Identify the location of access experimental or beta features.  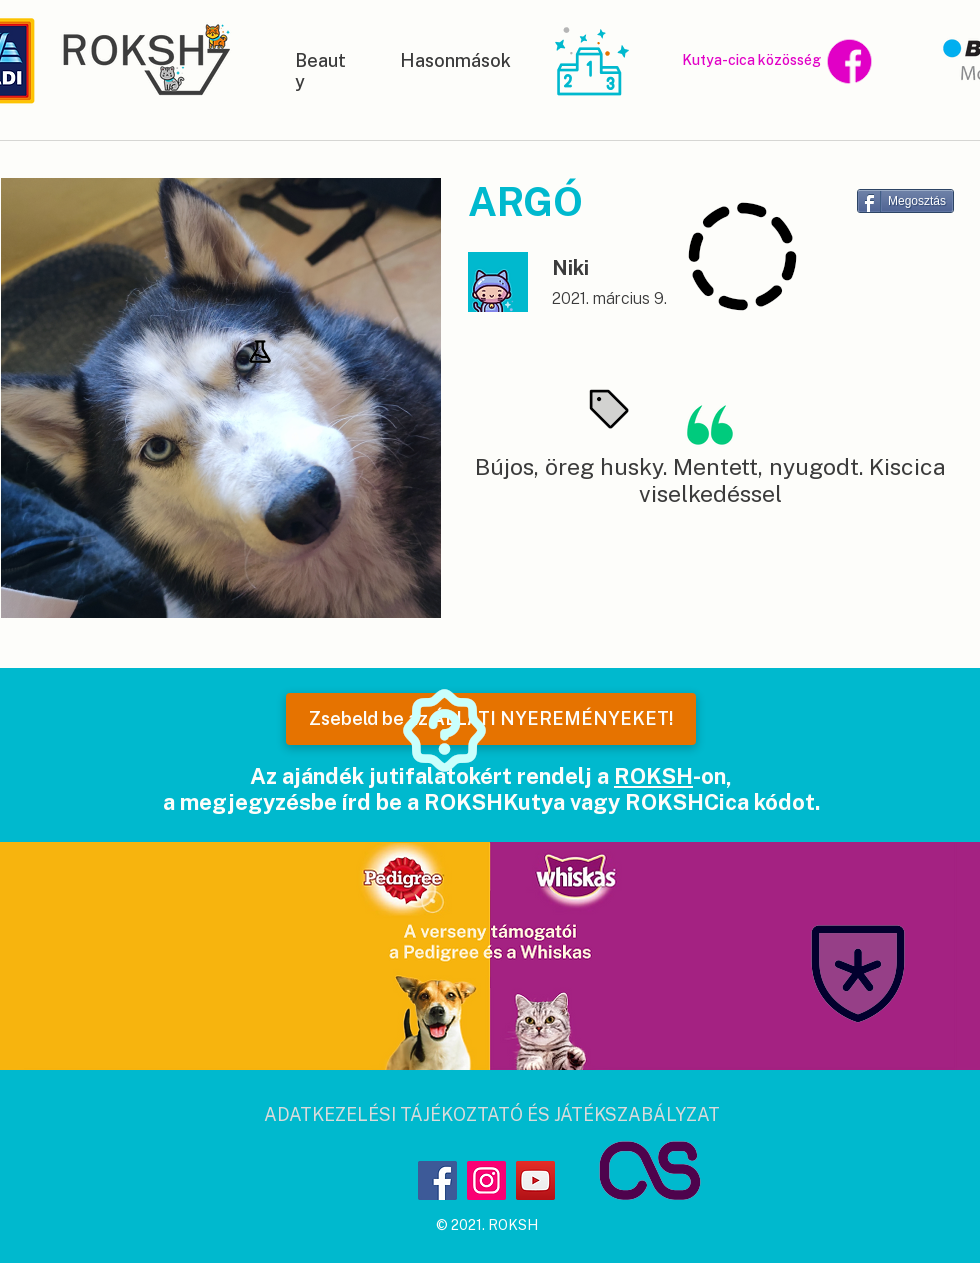
(260, 352).